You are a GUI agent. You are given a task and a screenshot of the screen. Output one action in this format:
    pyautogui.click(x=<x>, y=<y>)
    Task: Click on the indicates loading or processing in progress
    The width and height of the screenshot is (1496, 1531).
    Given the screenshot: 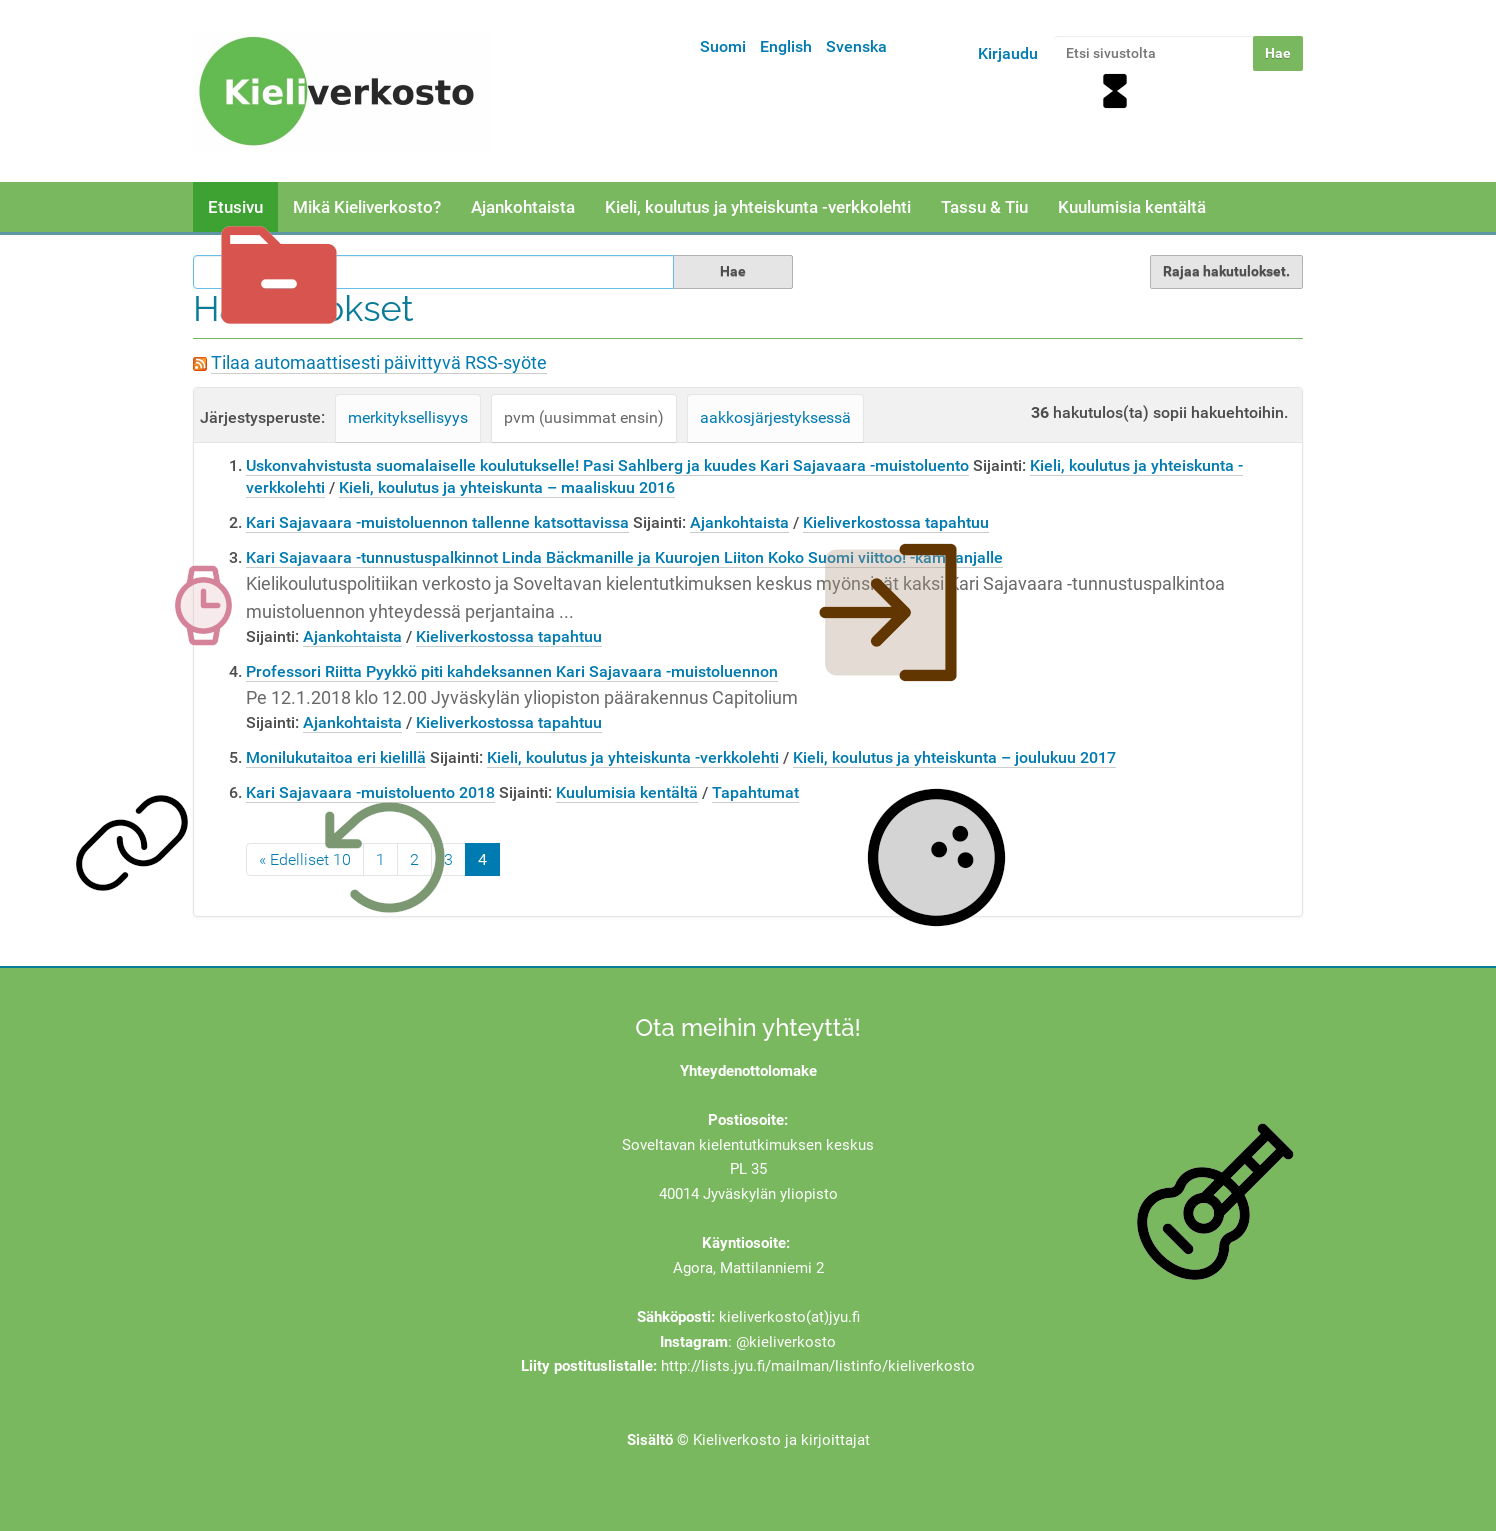 What is the action you would take?
    pyautogui.click(x=1115, y=91)
    